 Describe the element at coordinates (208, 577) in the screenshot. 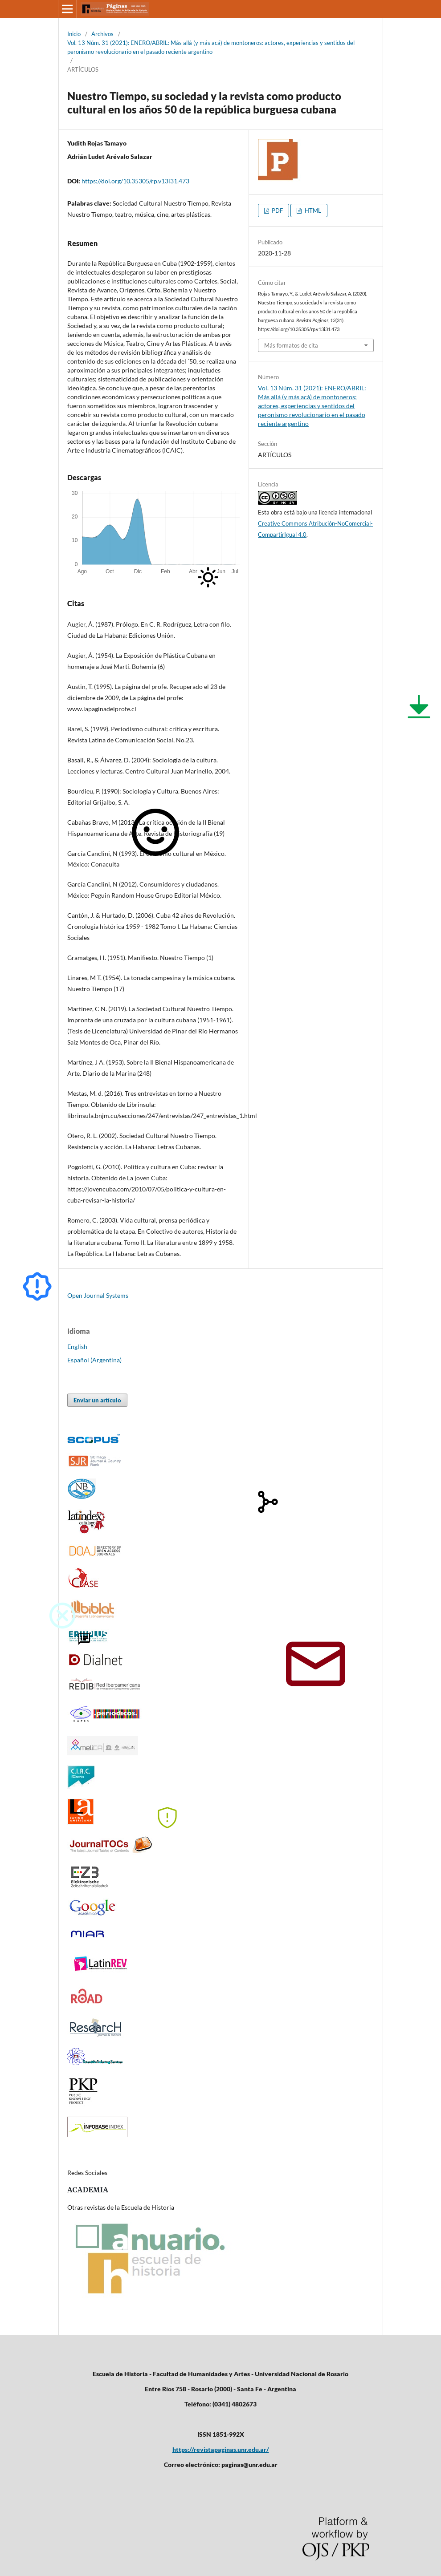

I see `switch to light mode` at that location.